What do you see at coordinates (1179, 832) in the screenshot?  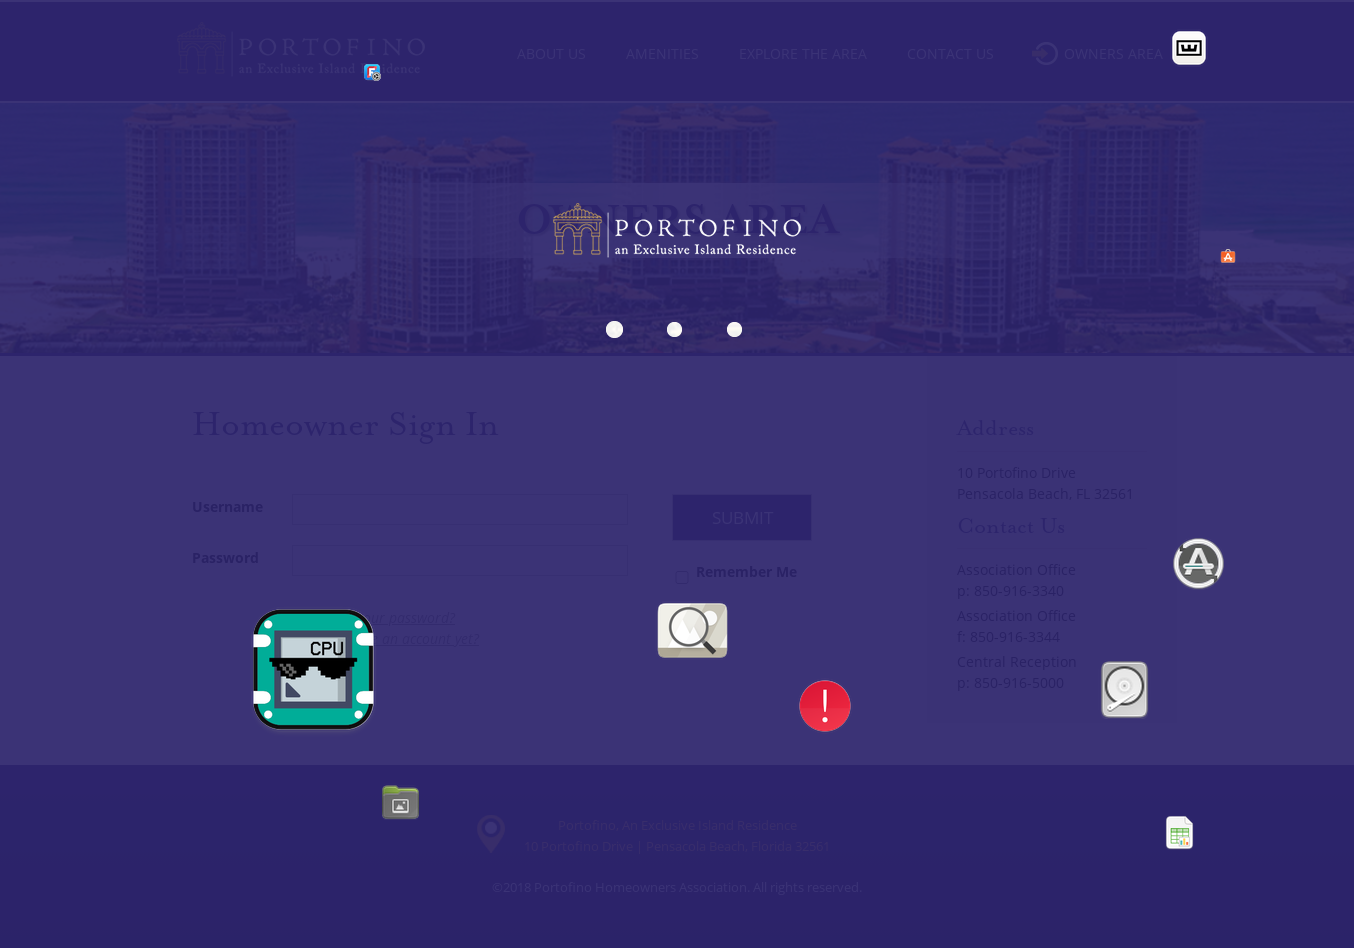 I see `open a spreadsheet file` at bounding box center [1179, 832].